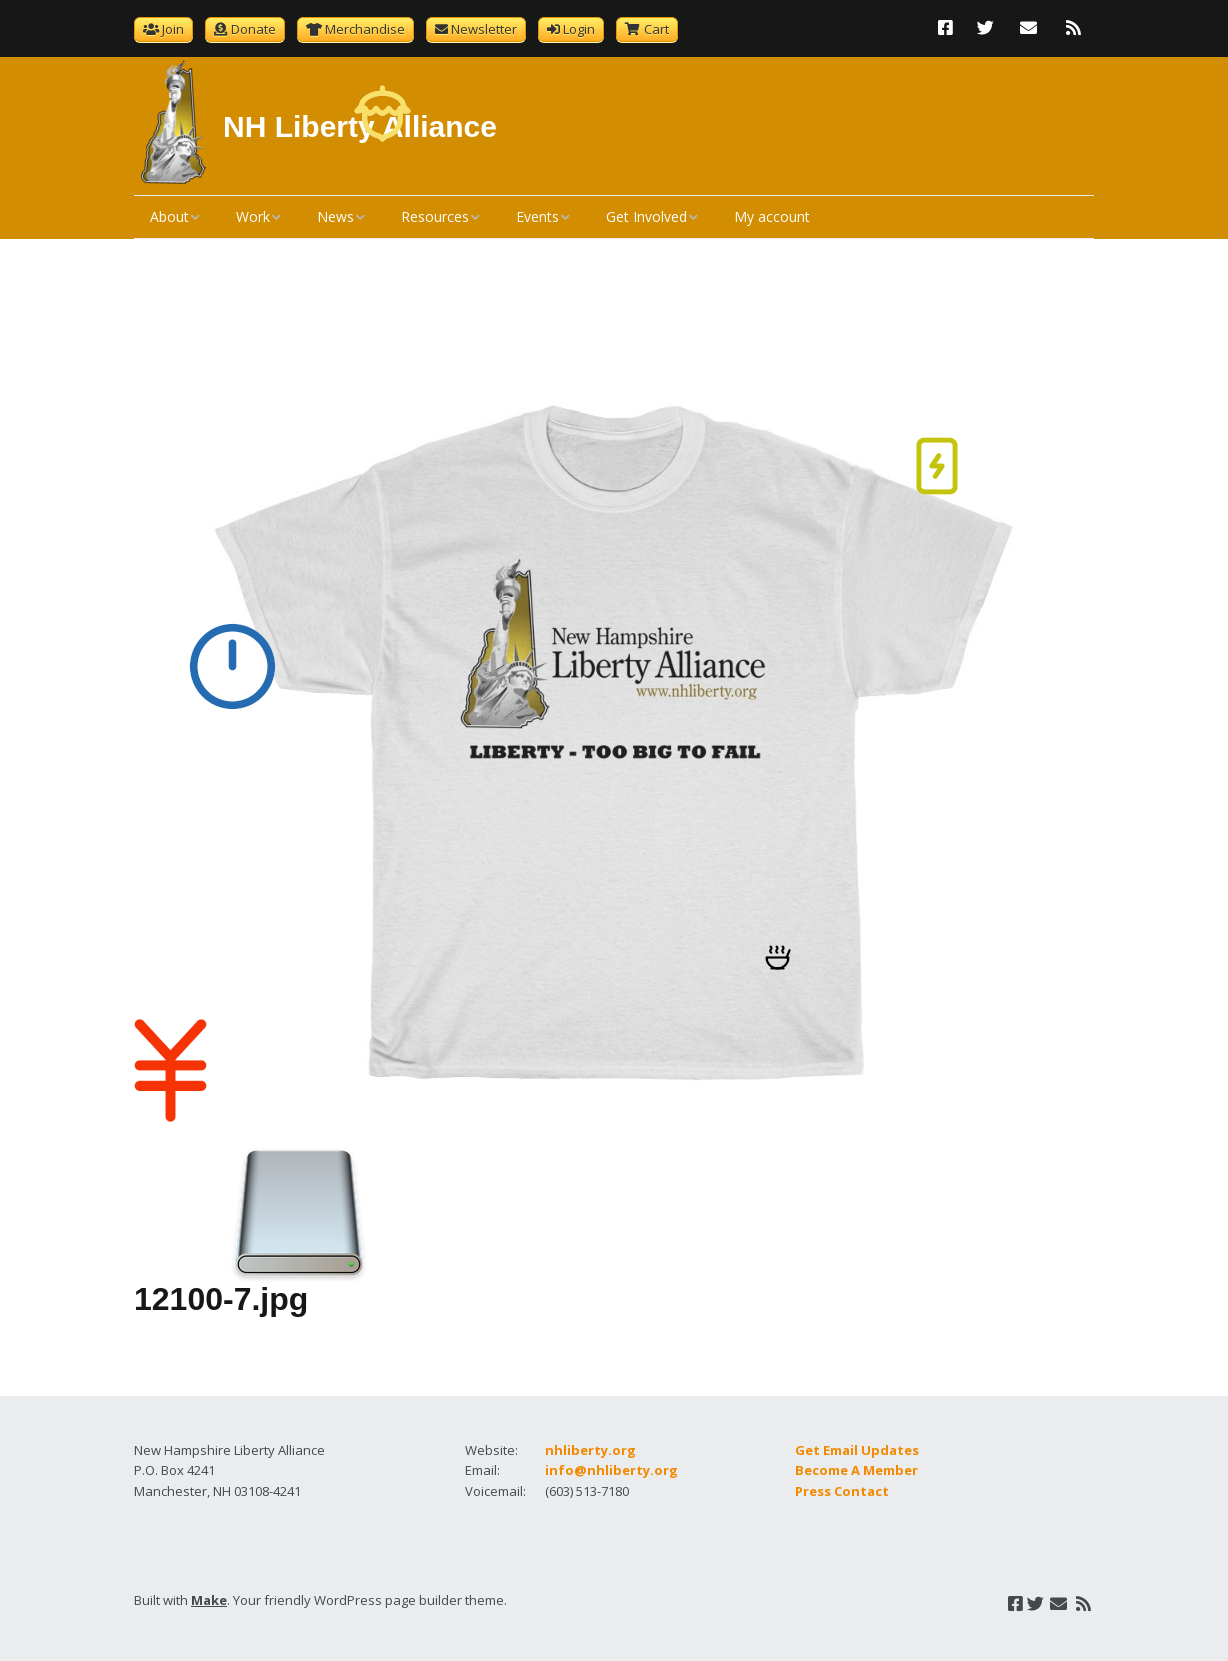 This screenshot has height=1661, width=1228. I want to click on browse soup or hot food options, so click(777, 957).